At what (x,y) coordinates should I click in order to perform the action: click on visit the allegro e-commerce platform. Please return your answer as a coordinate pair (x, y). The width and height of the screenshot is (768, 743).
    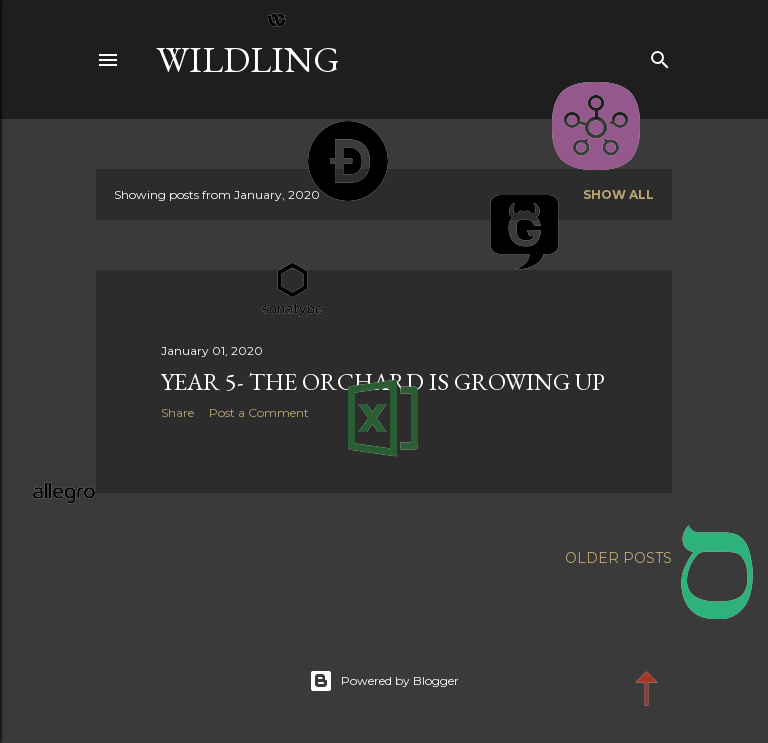
    Looking at the image, I should click on (64, 493).